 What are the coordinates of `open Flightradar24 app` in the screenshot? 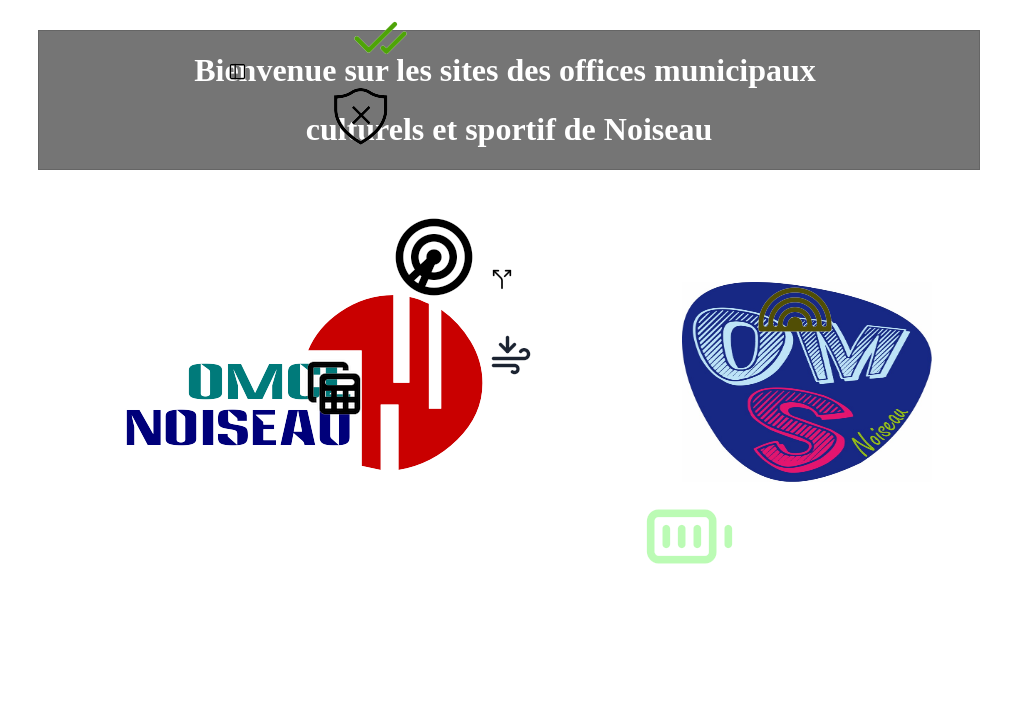 It's located at (434, 257).